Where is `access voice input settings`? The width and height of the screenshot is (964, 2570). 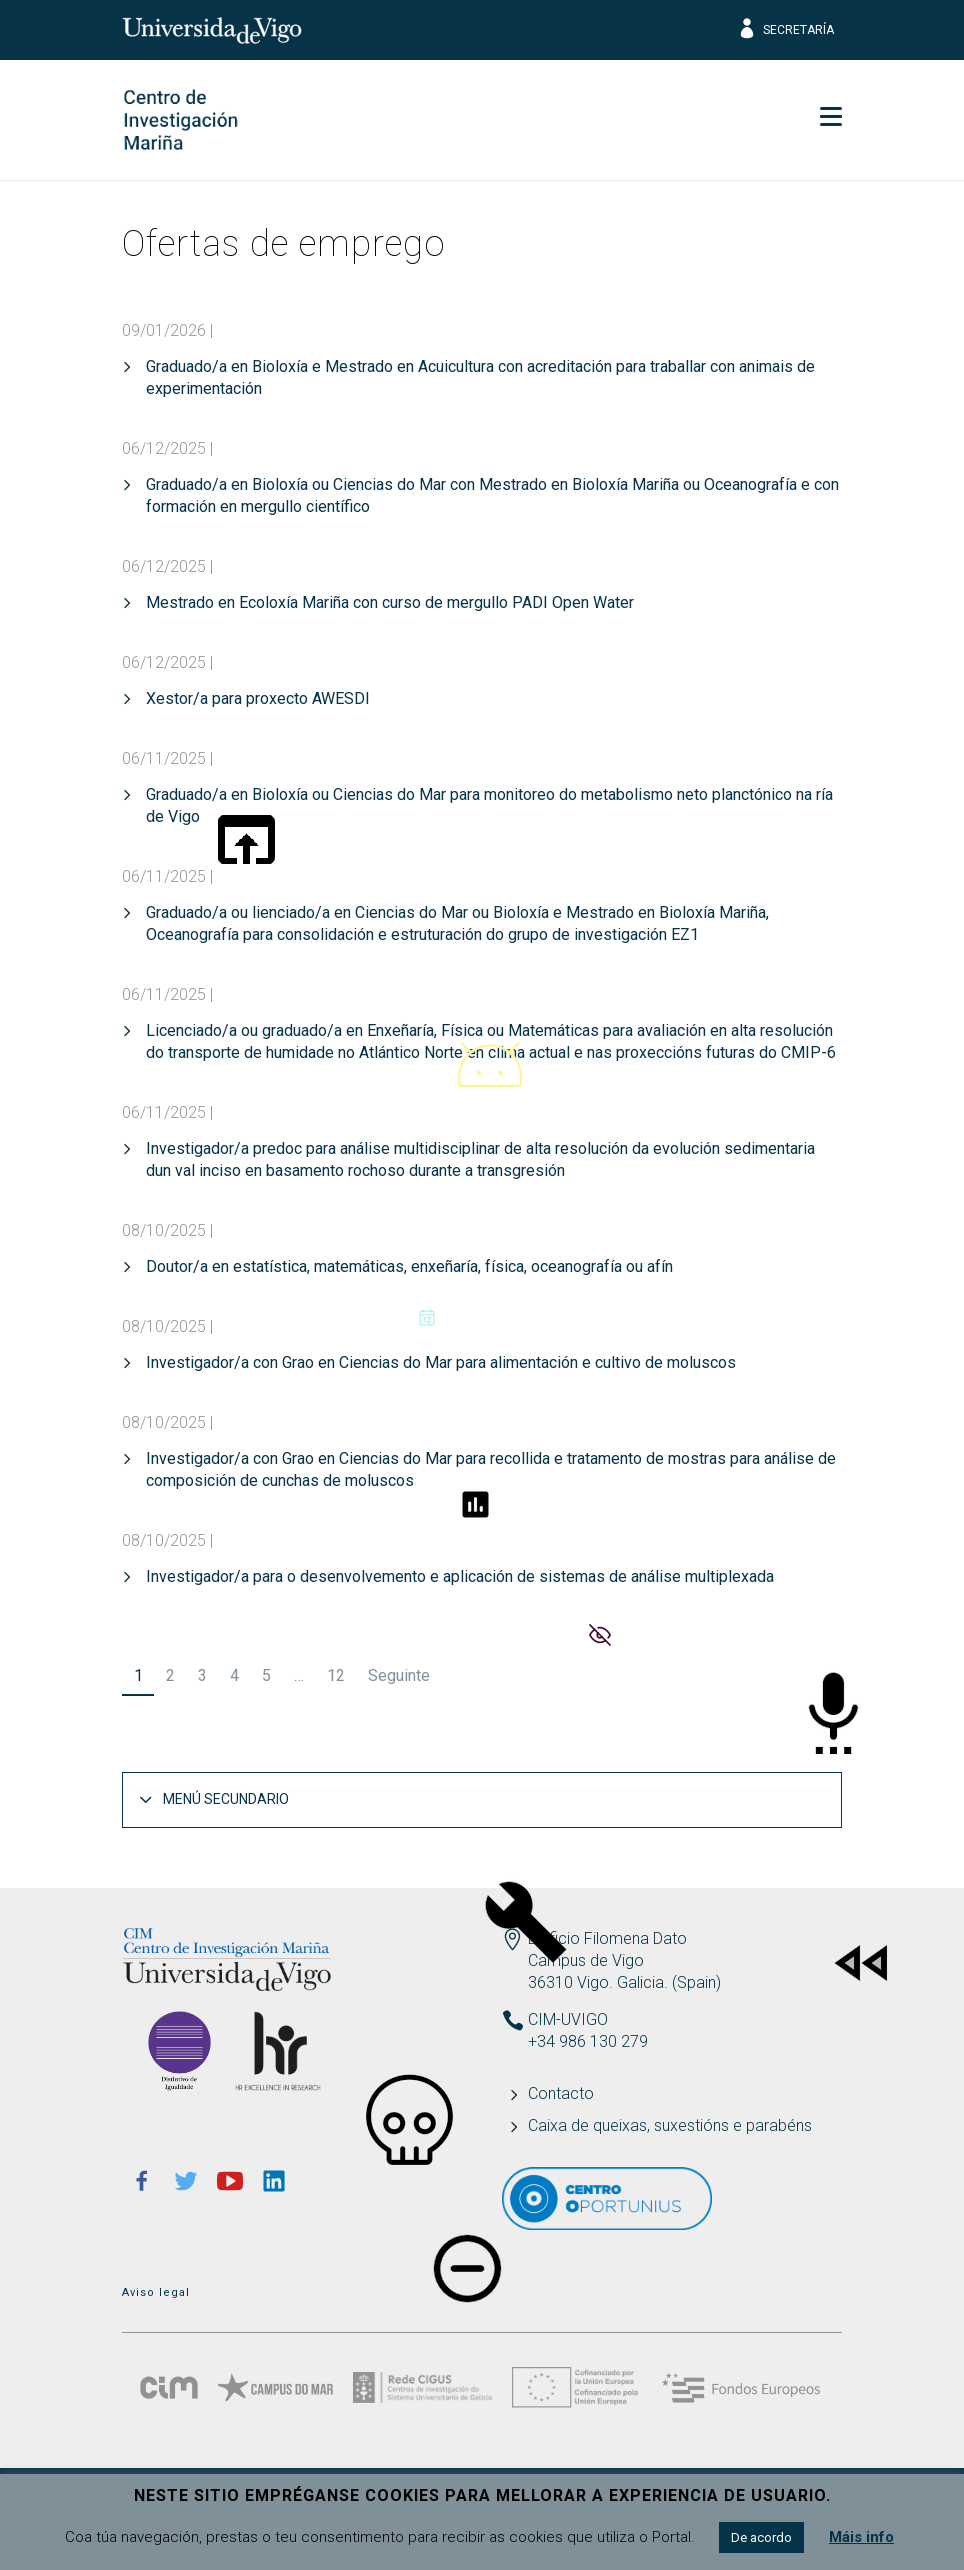 access voice input settings is located at coordinates (833, 1711).